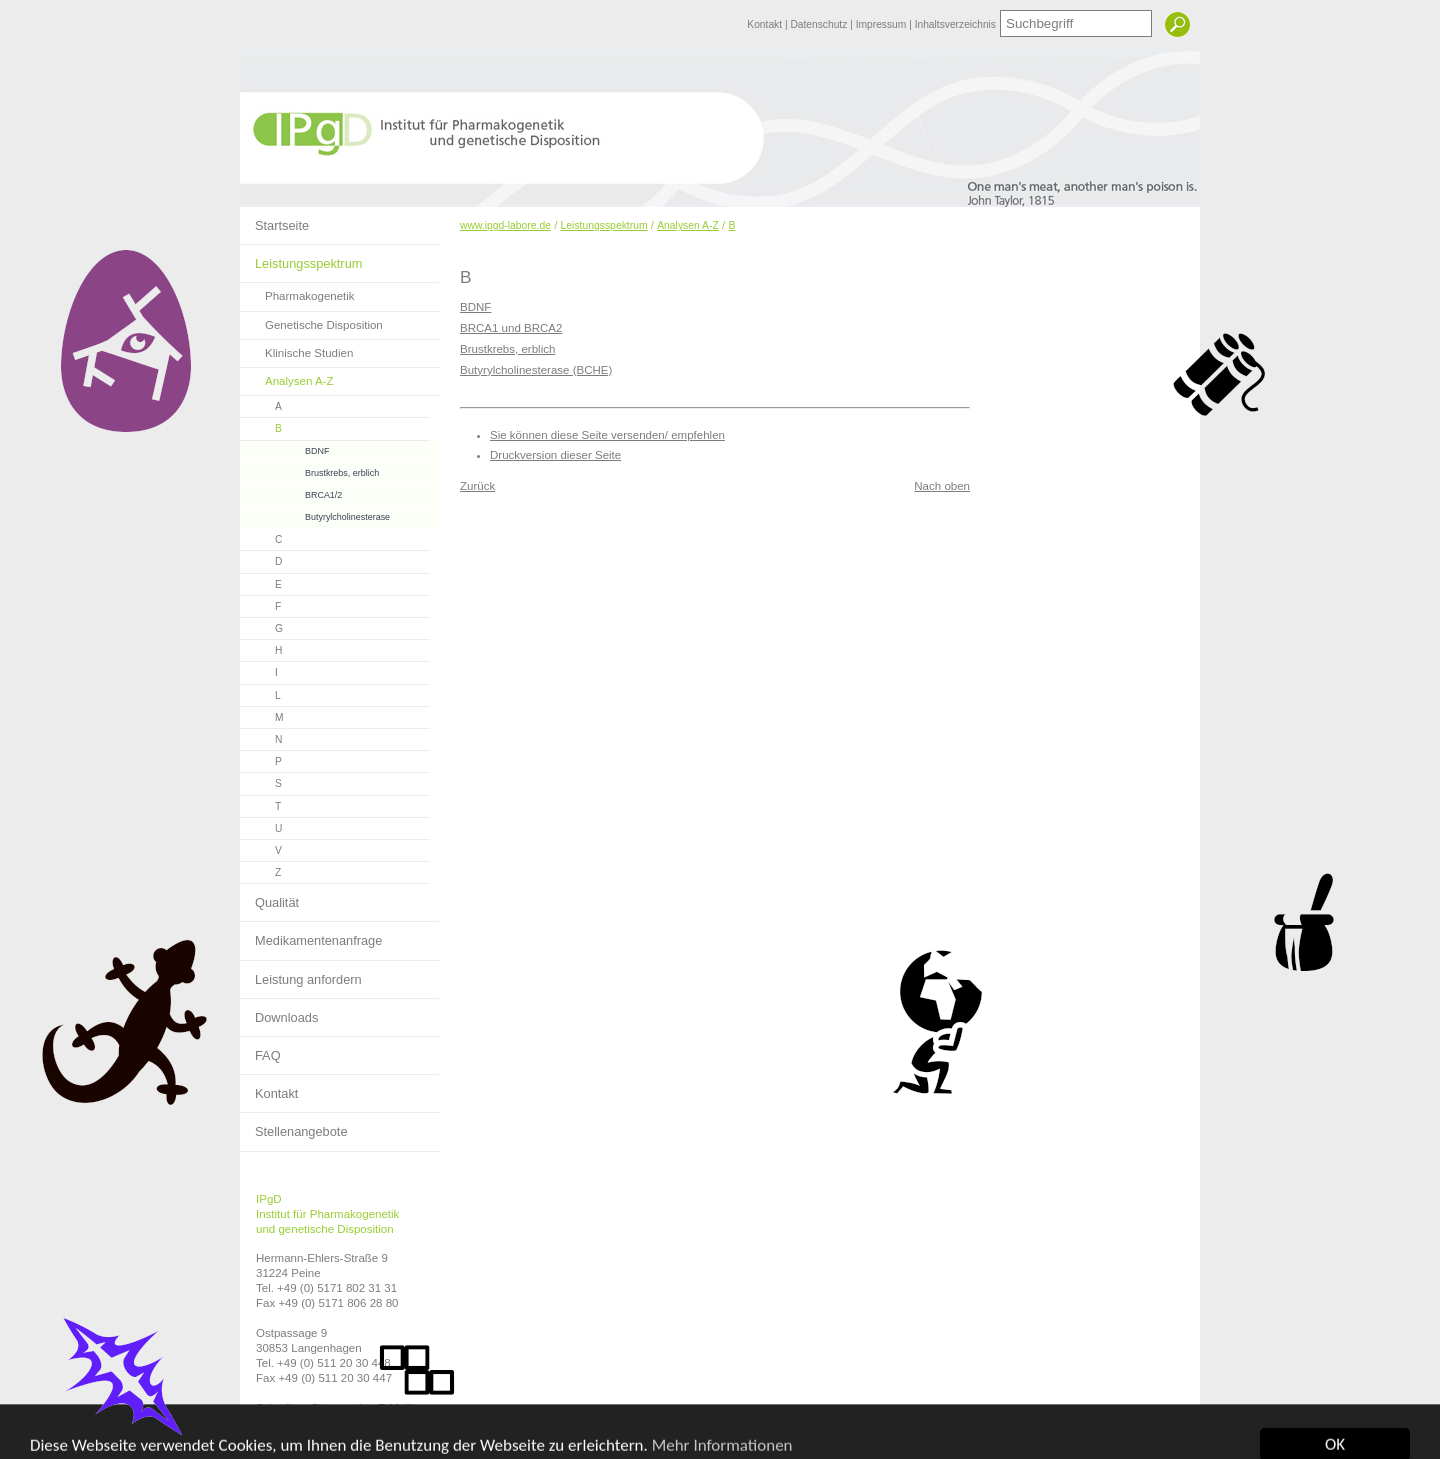  Describe the element at coordinates (123, 1021) in the screenshot. I see `gecko or lizard character in a game interface` at that location.